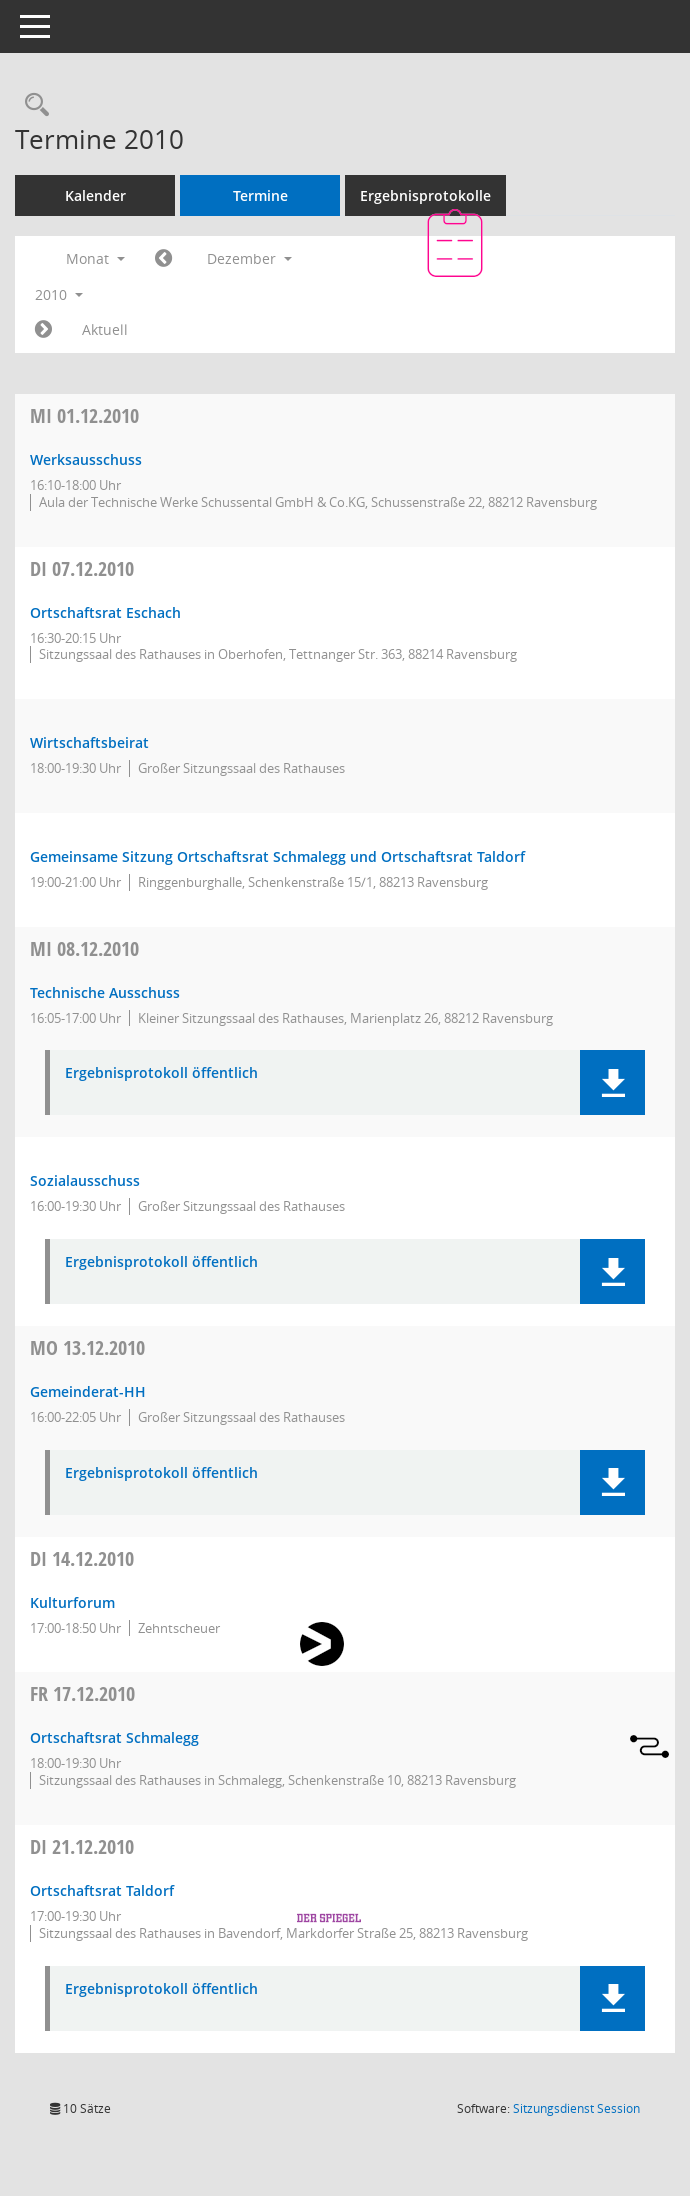 This screenshot has width=690, height=2196. I want to click on open the Viaplay streaming app, so click(322, 1644).